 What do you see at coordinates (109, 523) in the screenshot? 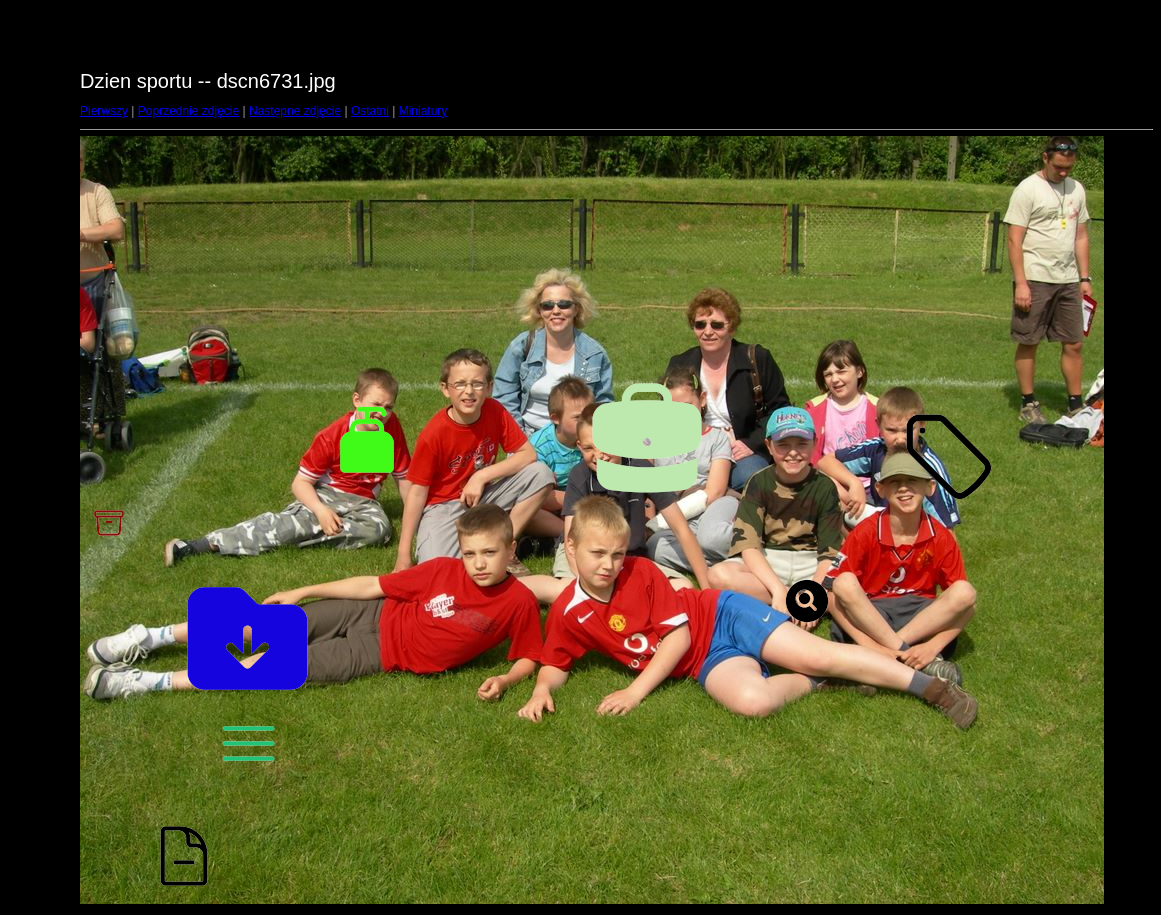
I see `access archived items` at bounding box center [109, 523].